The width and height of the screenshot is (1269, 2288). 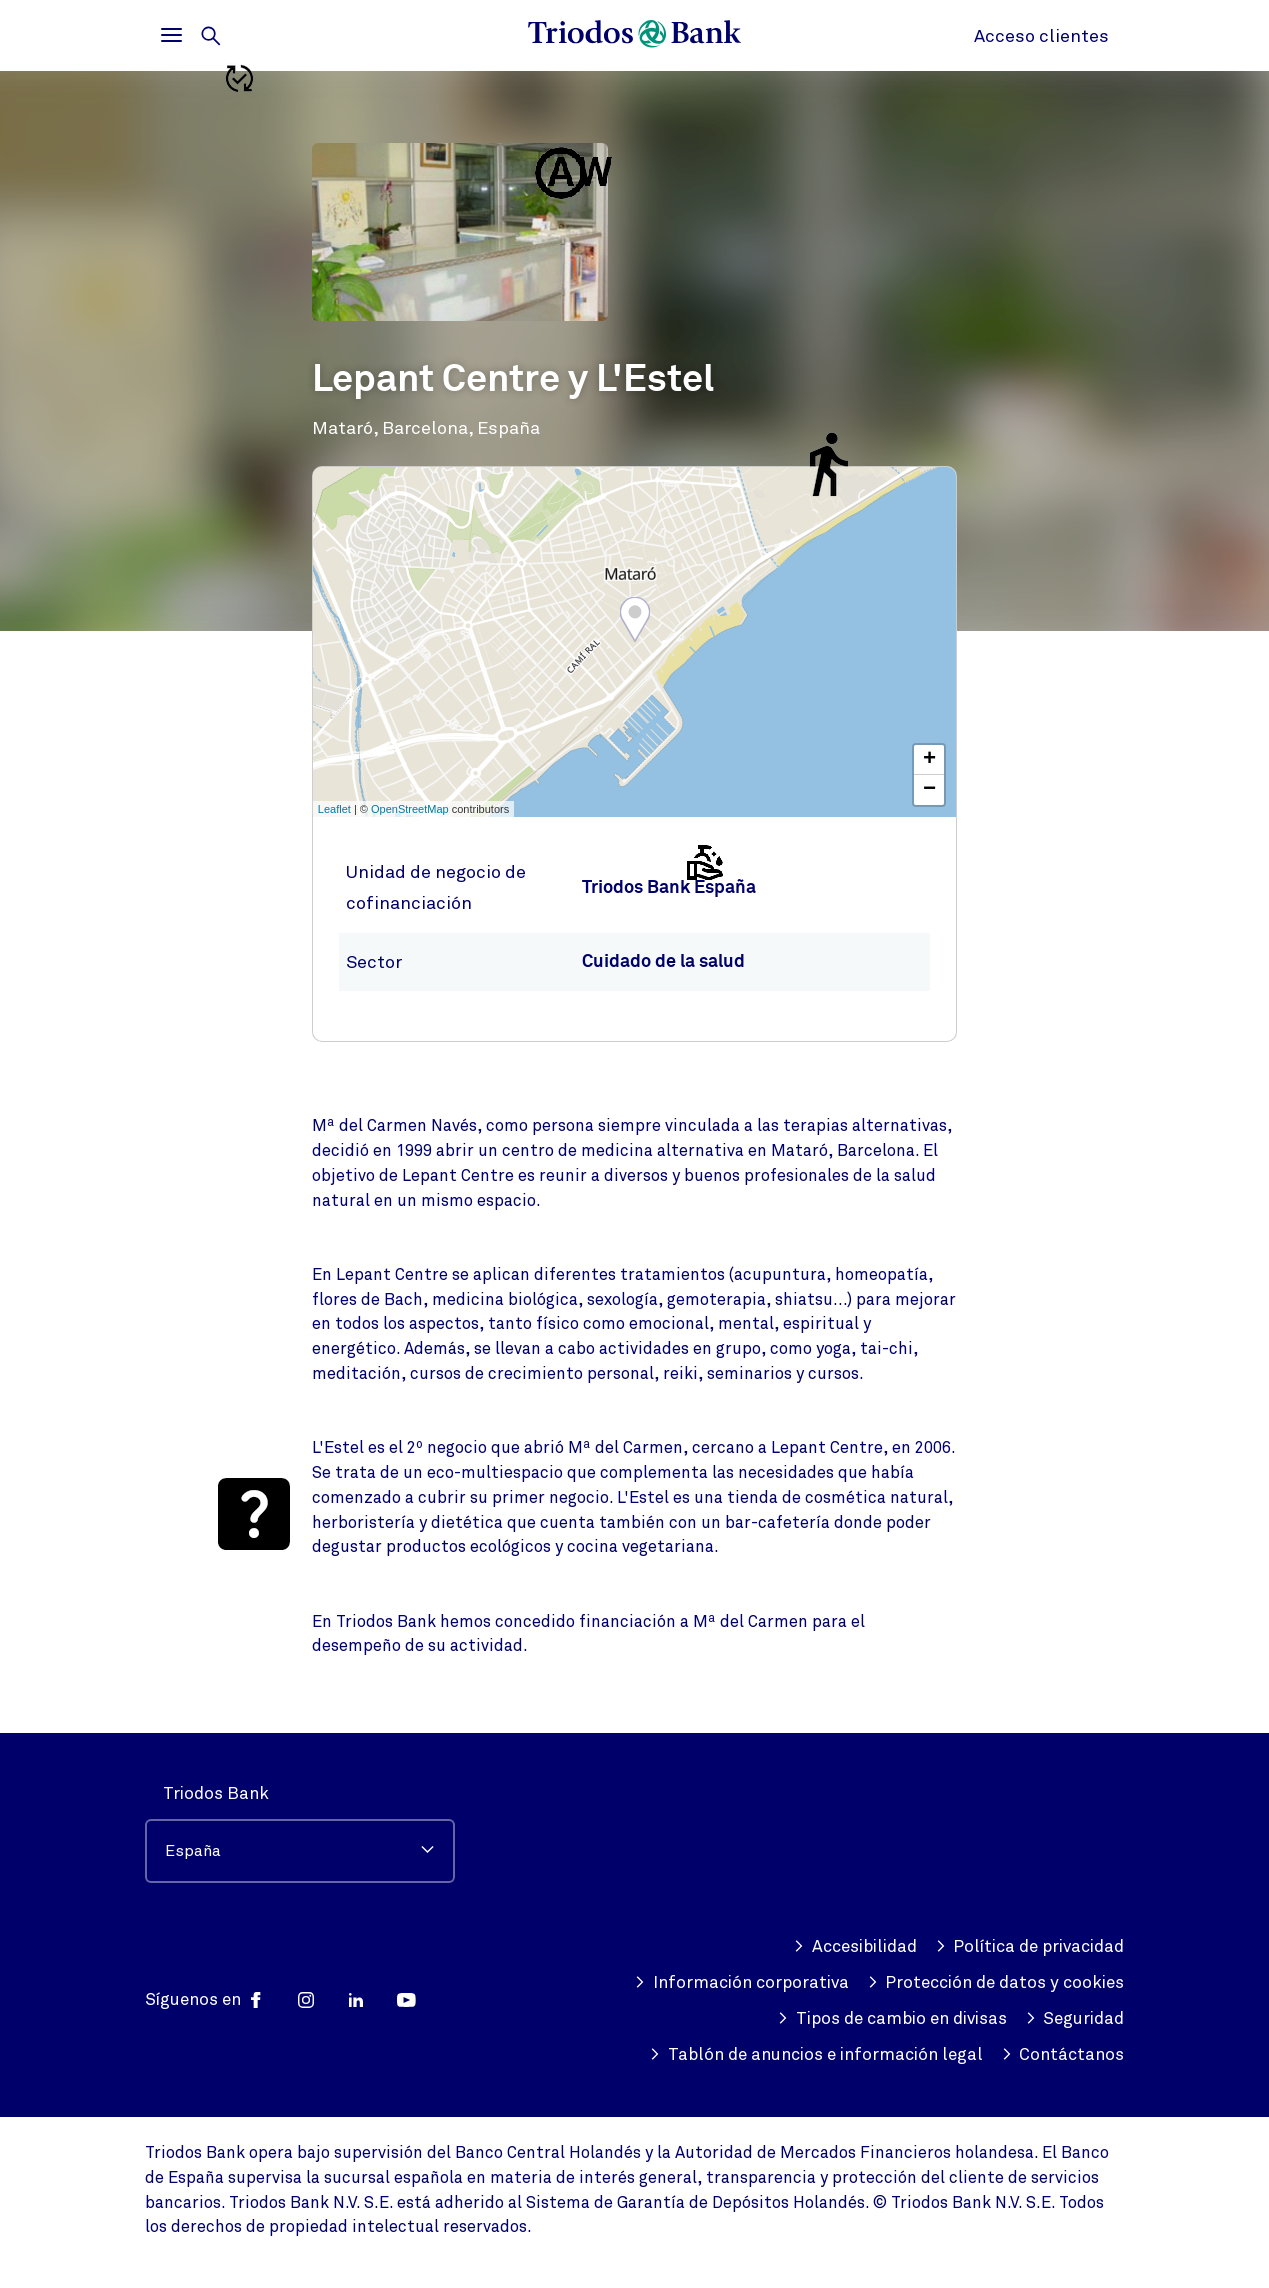 I want to click on indicates content has been published with recent changes, so click(x=239, y=78).